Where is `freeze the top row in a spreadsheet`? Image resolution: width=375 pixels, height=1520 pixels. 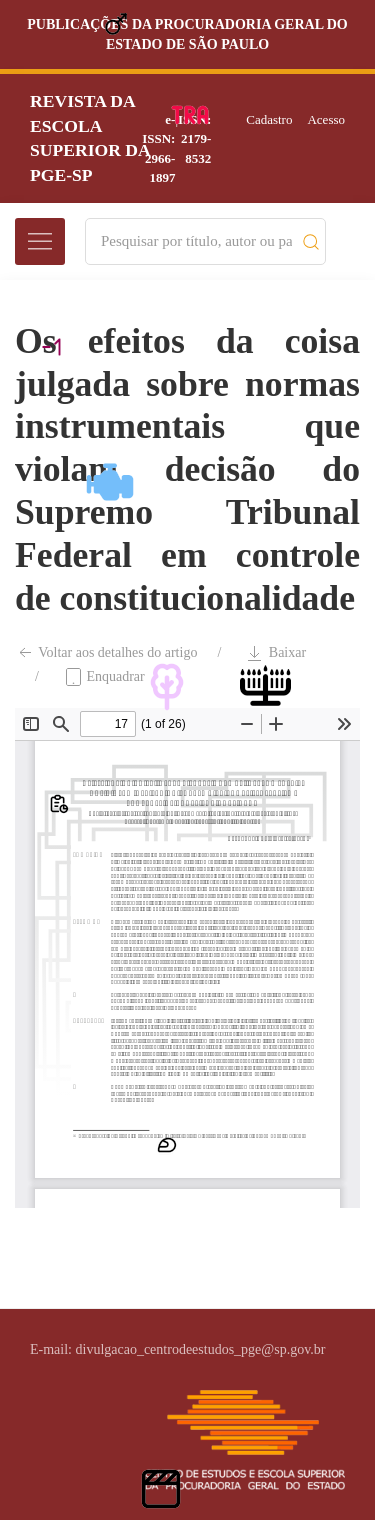
freeze the top row in a spreadsheet is located at coordinates (161, 1489).